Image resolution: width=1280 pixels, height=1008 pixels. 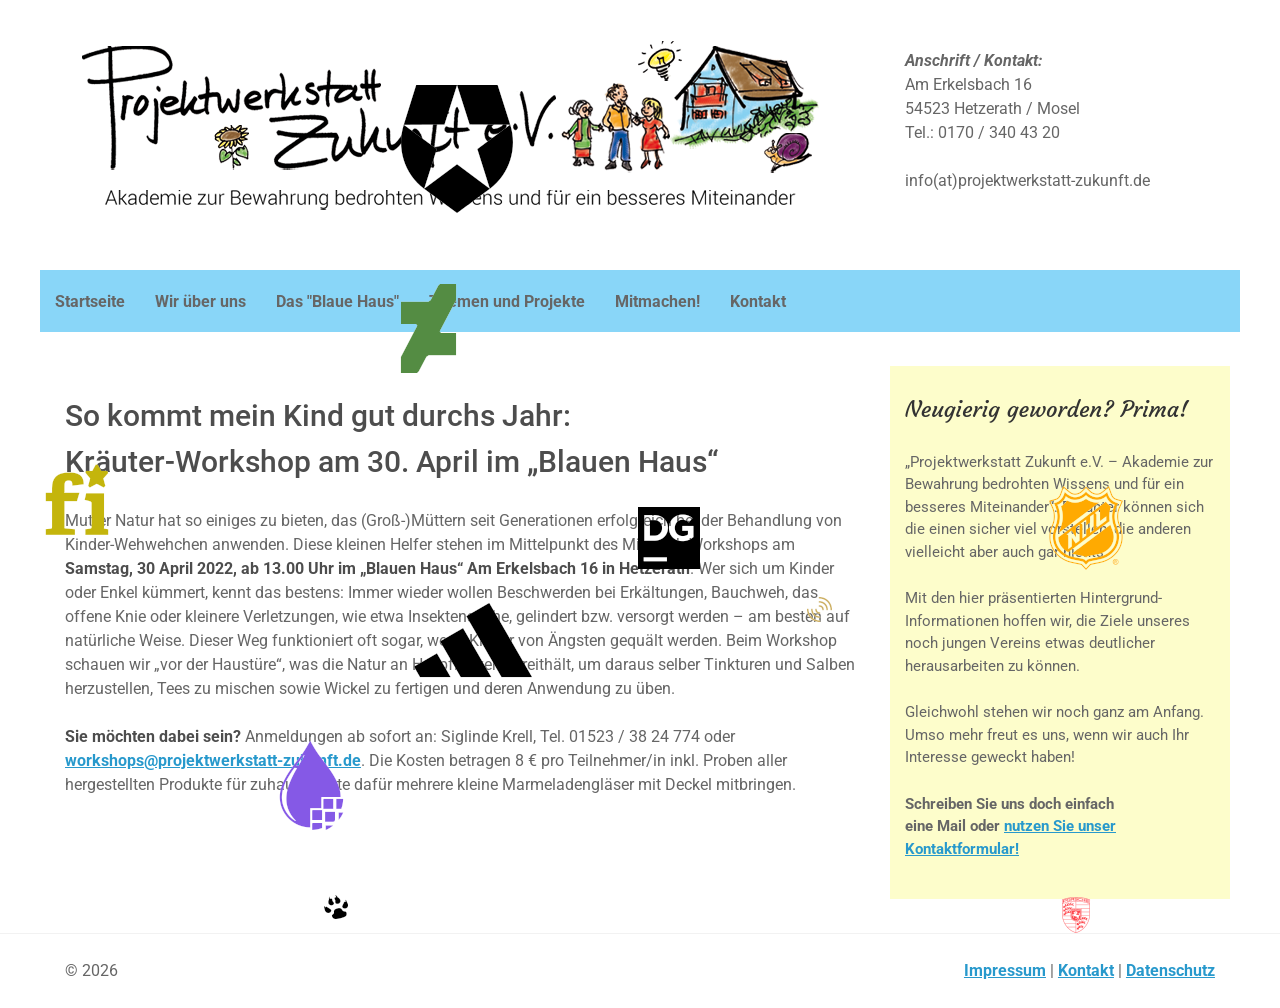 What do you see at coordinates (1086, 528) in the screenshot?
I see `open the NHL app or website` at bounding box center [1086, 528].